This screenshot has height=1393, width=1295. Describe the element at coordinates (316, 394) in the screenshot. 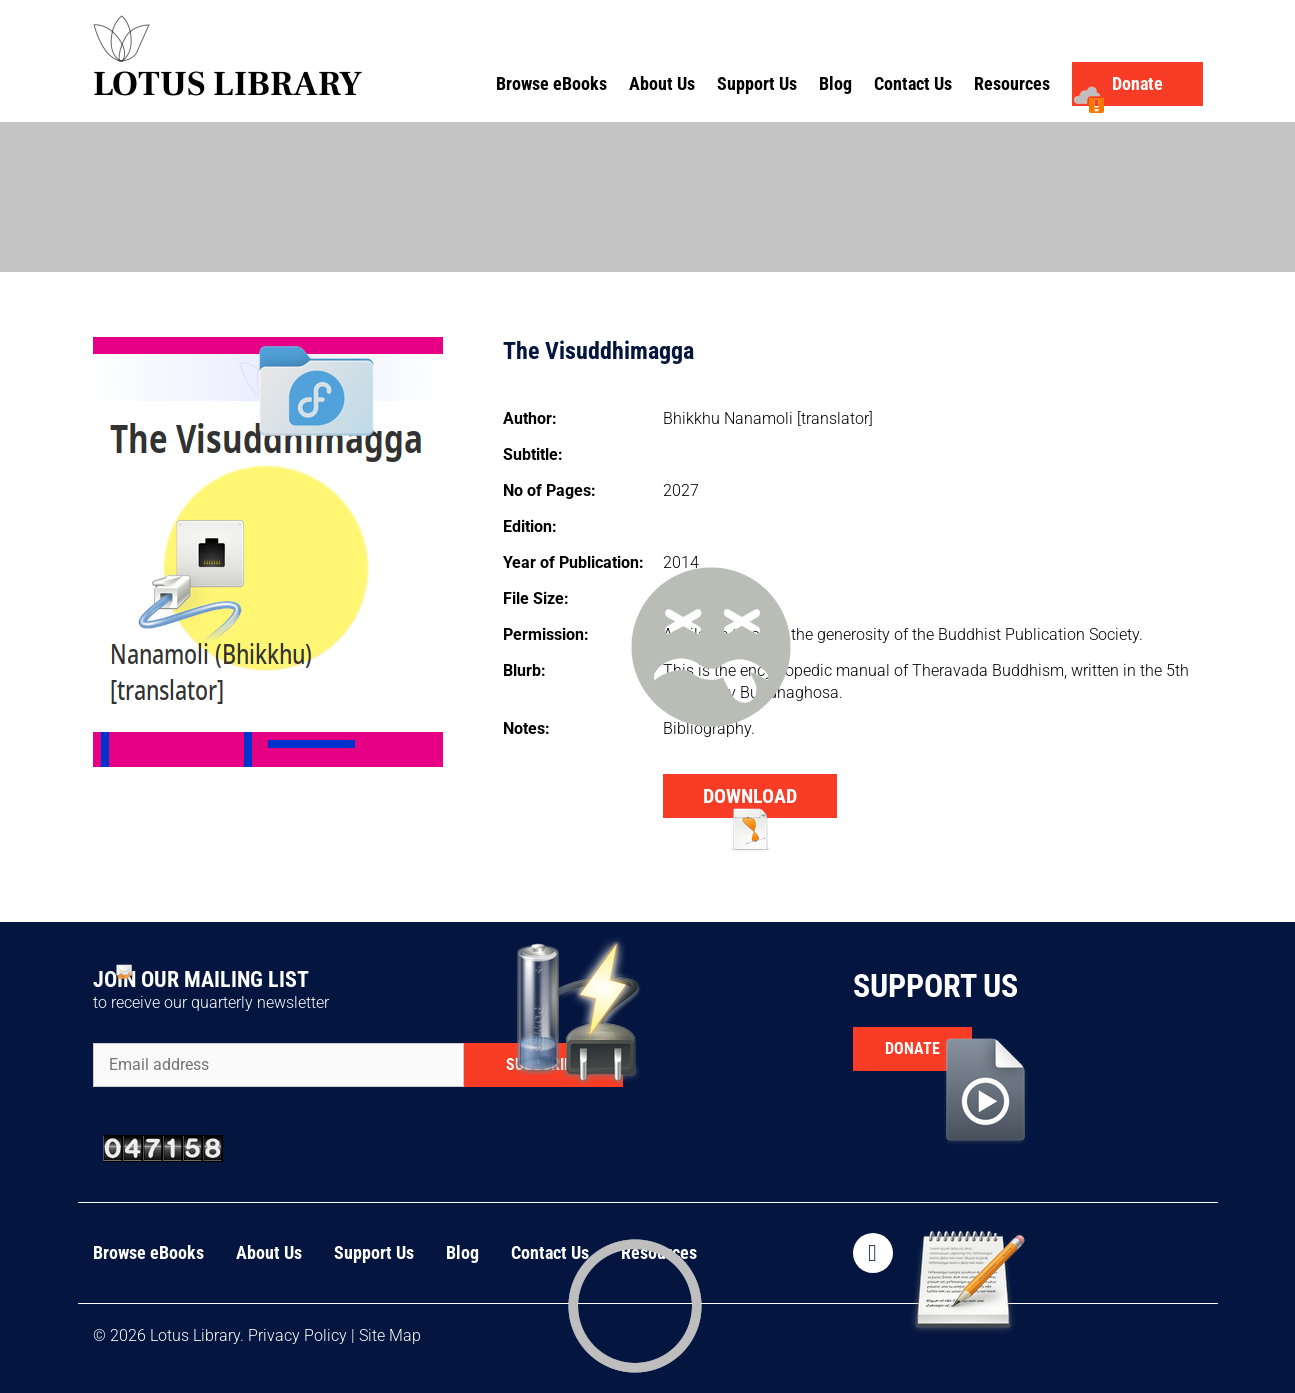

I see `folder containing fedora linux system files` at that location.